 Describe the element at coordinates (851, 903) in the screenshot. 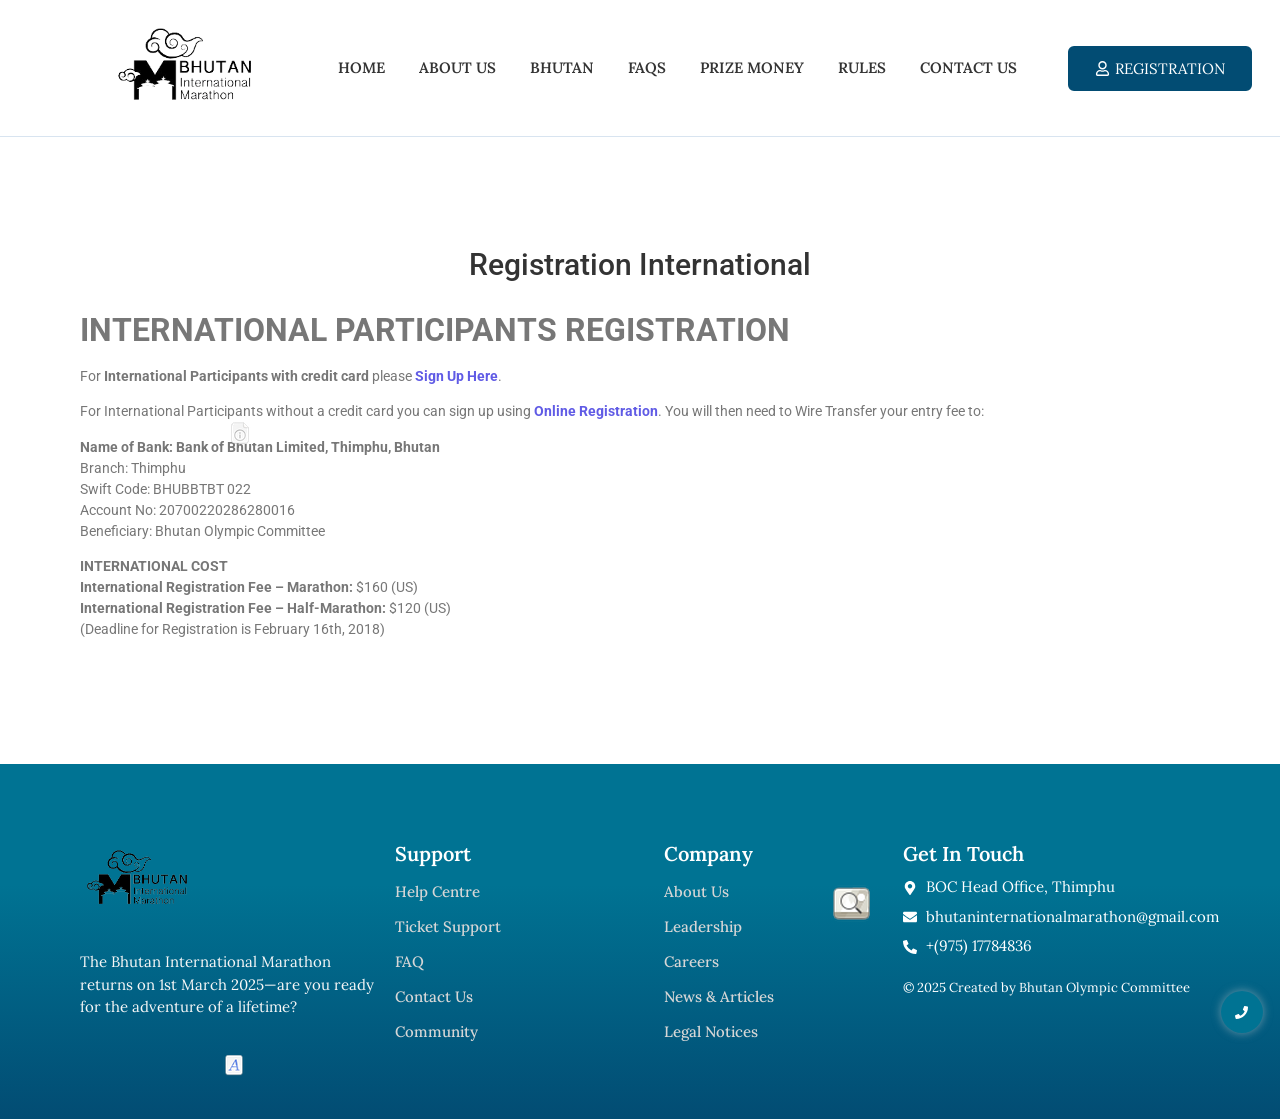

I see `open the image viewer application` at that location.